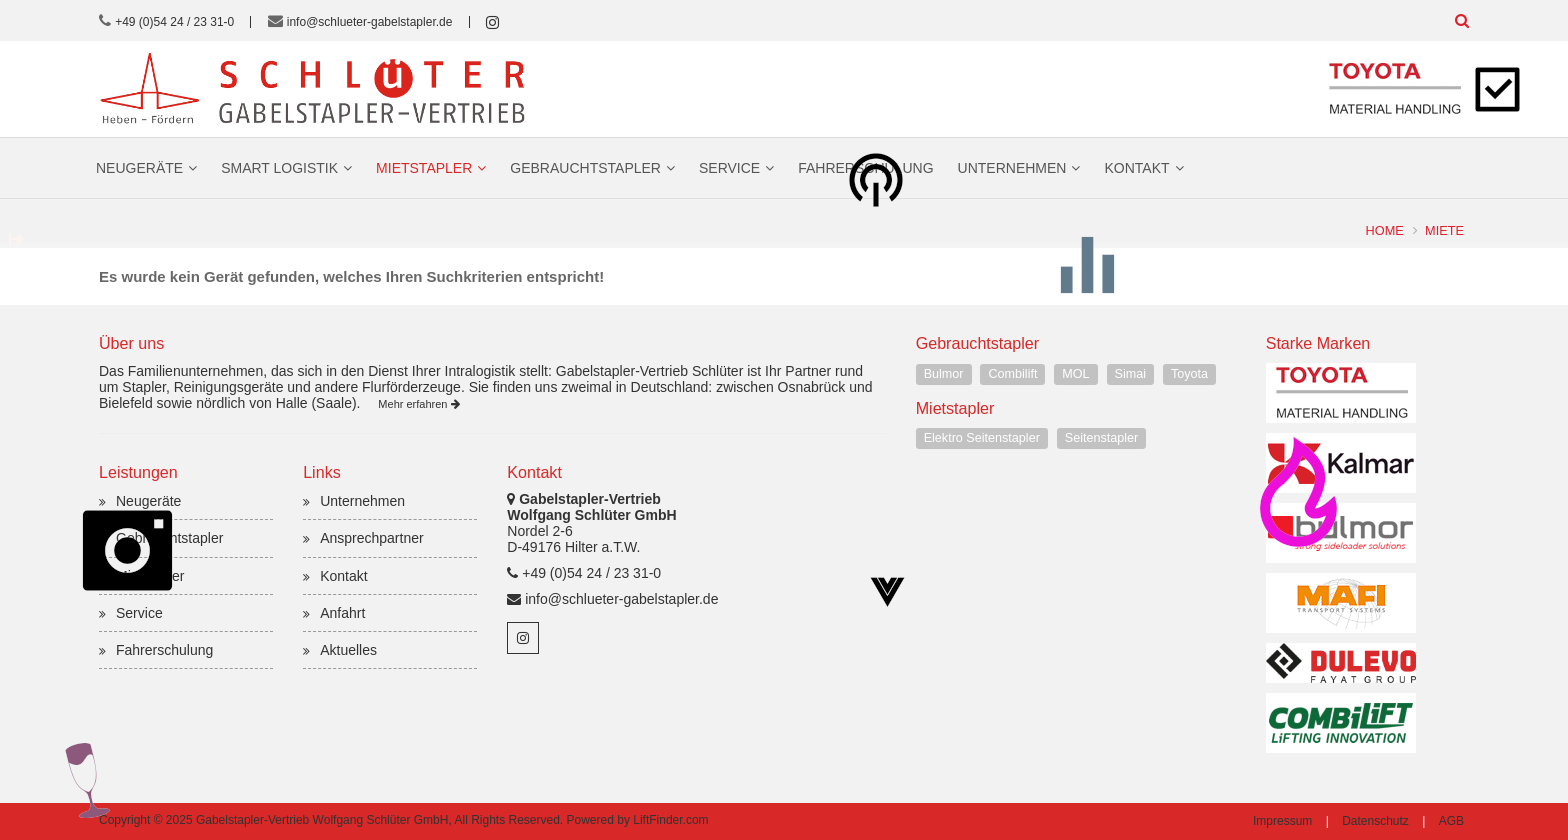 This screenshot has width=1568, height=840. What do you see at coordinates (887, 591) in the screenshot?
I see `vue.js framework logo` at bounding box center [887, 591].